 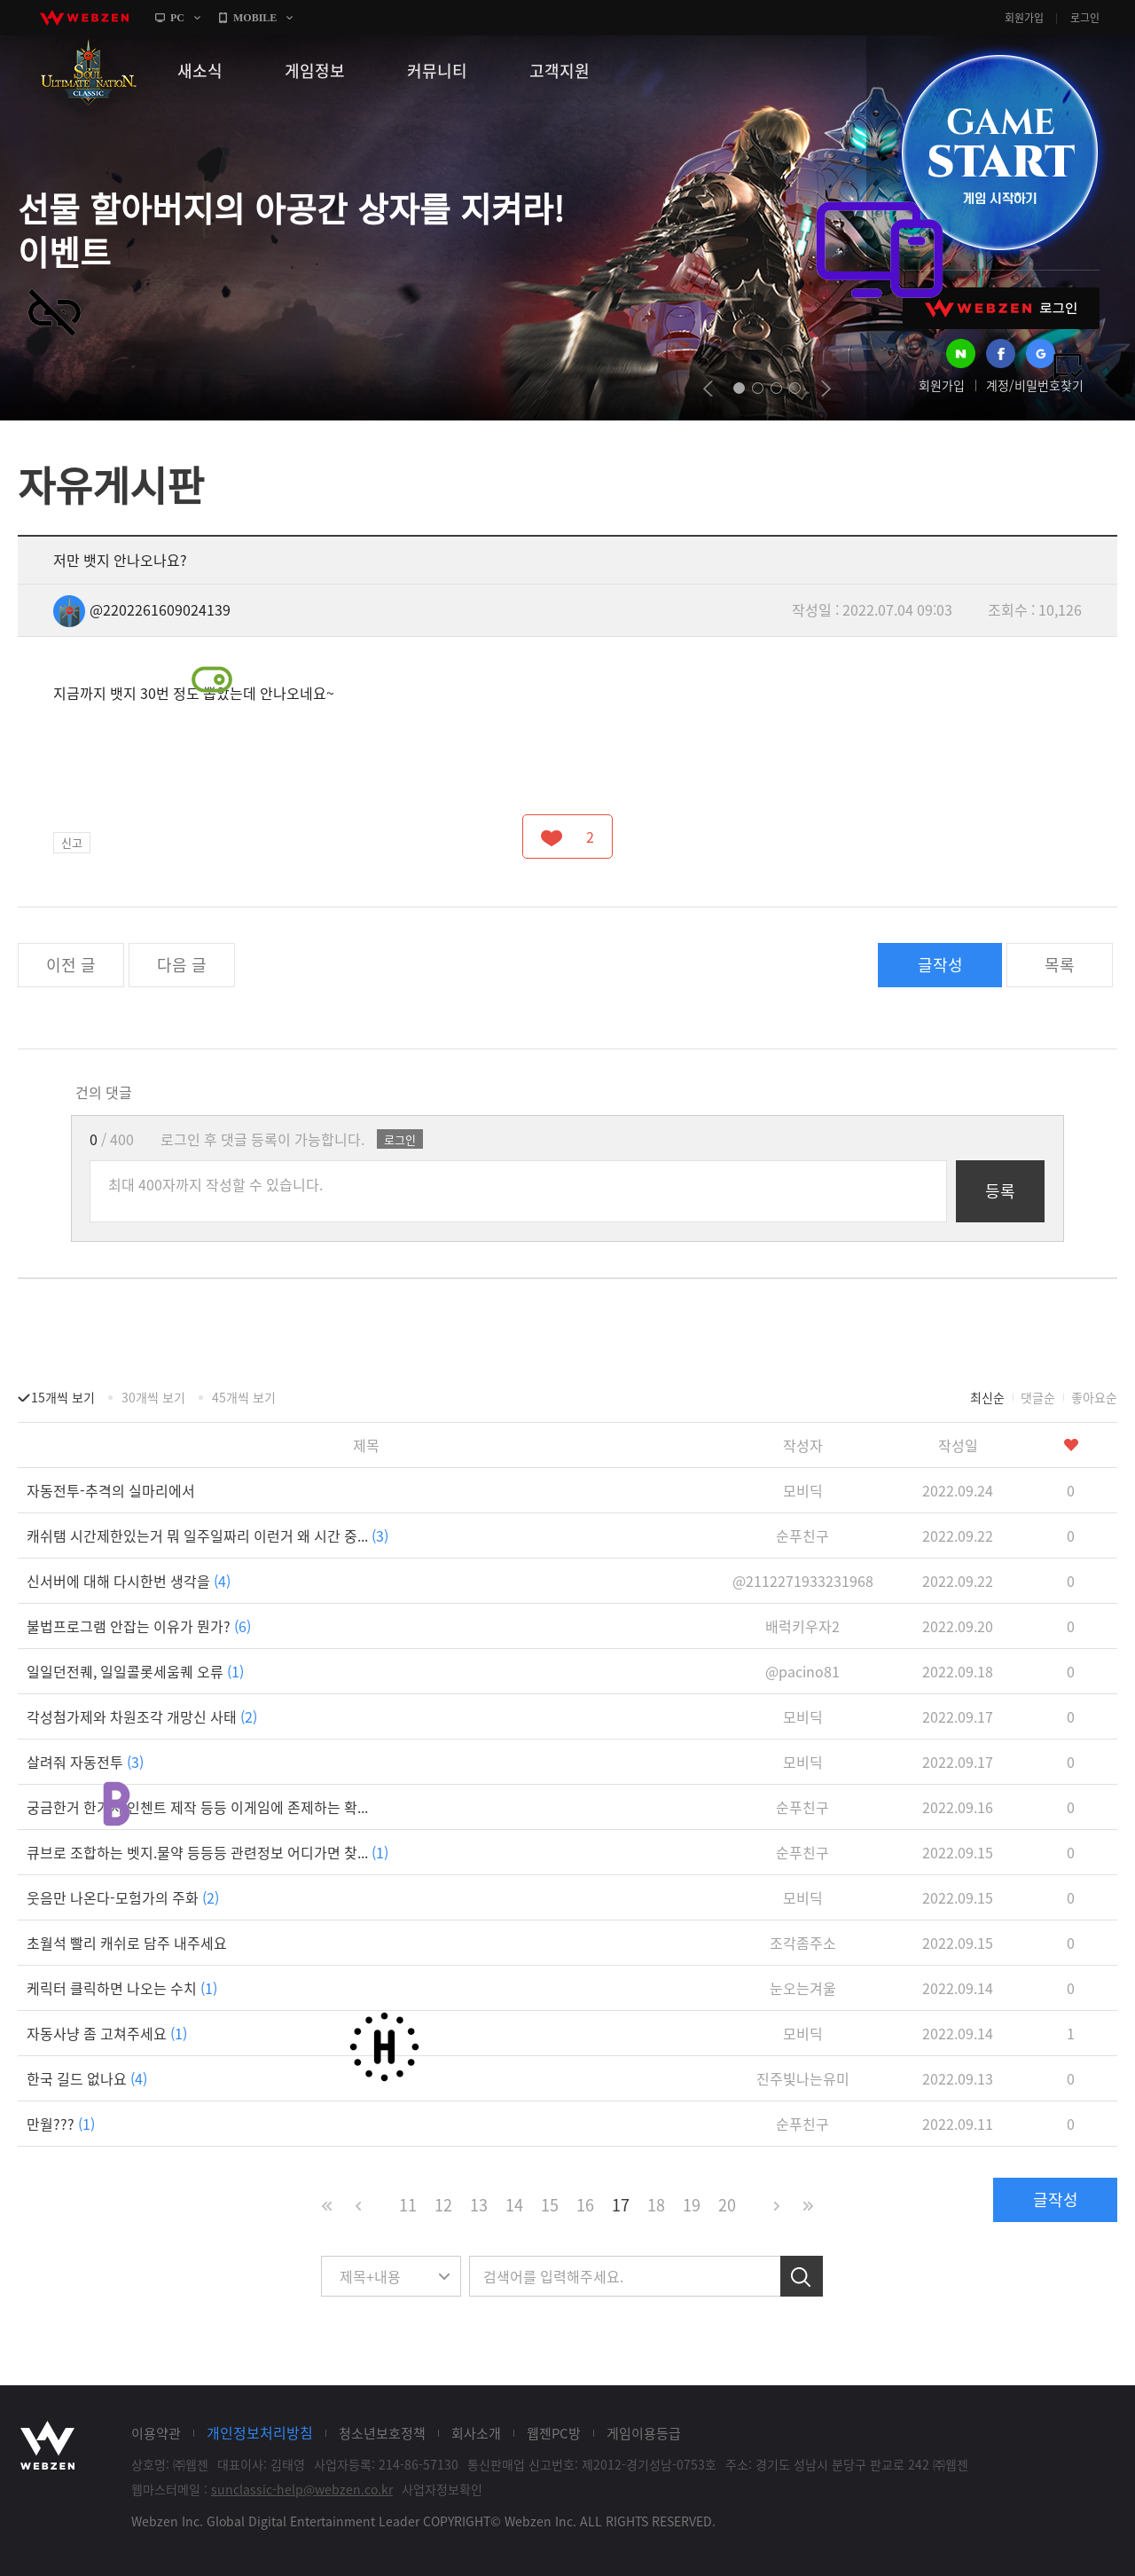 I want to click on manage connected devices, so click(x=877, y=249).